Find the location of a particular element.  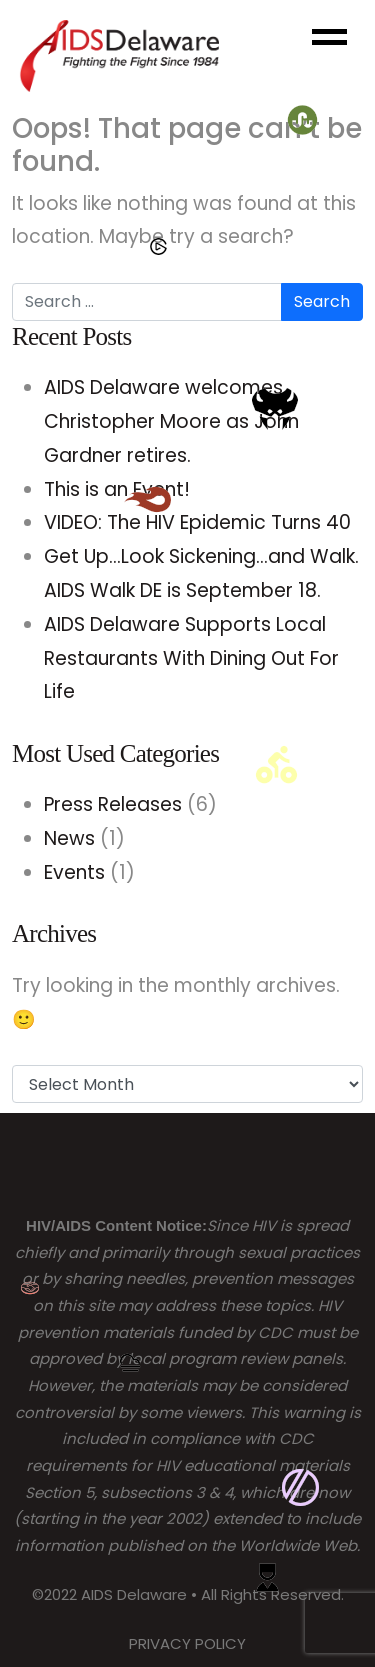

view cycling or bike routes is located at coordinates (276, 766).